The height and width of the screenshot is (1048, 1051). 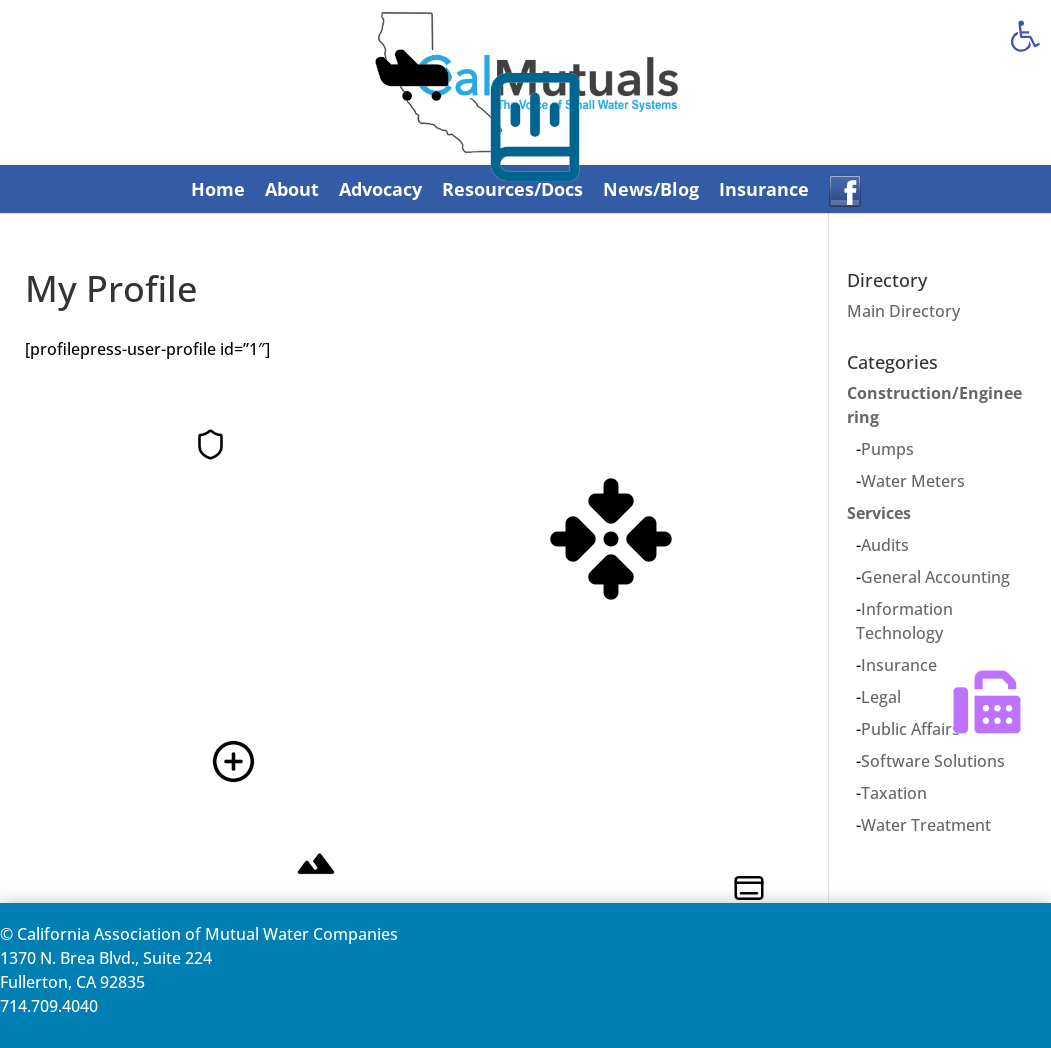 I want to click on add a new item, so click(x=233, y=761).